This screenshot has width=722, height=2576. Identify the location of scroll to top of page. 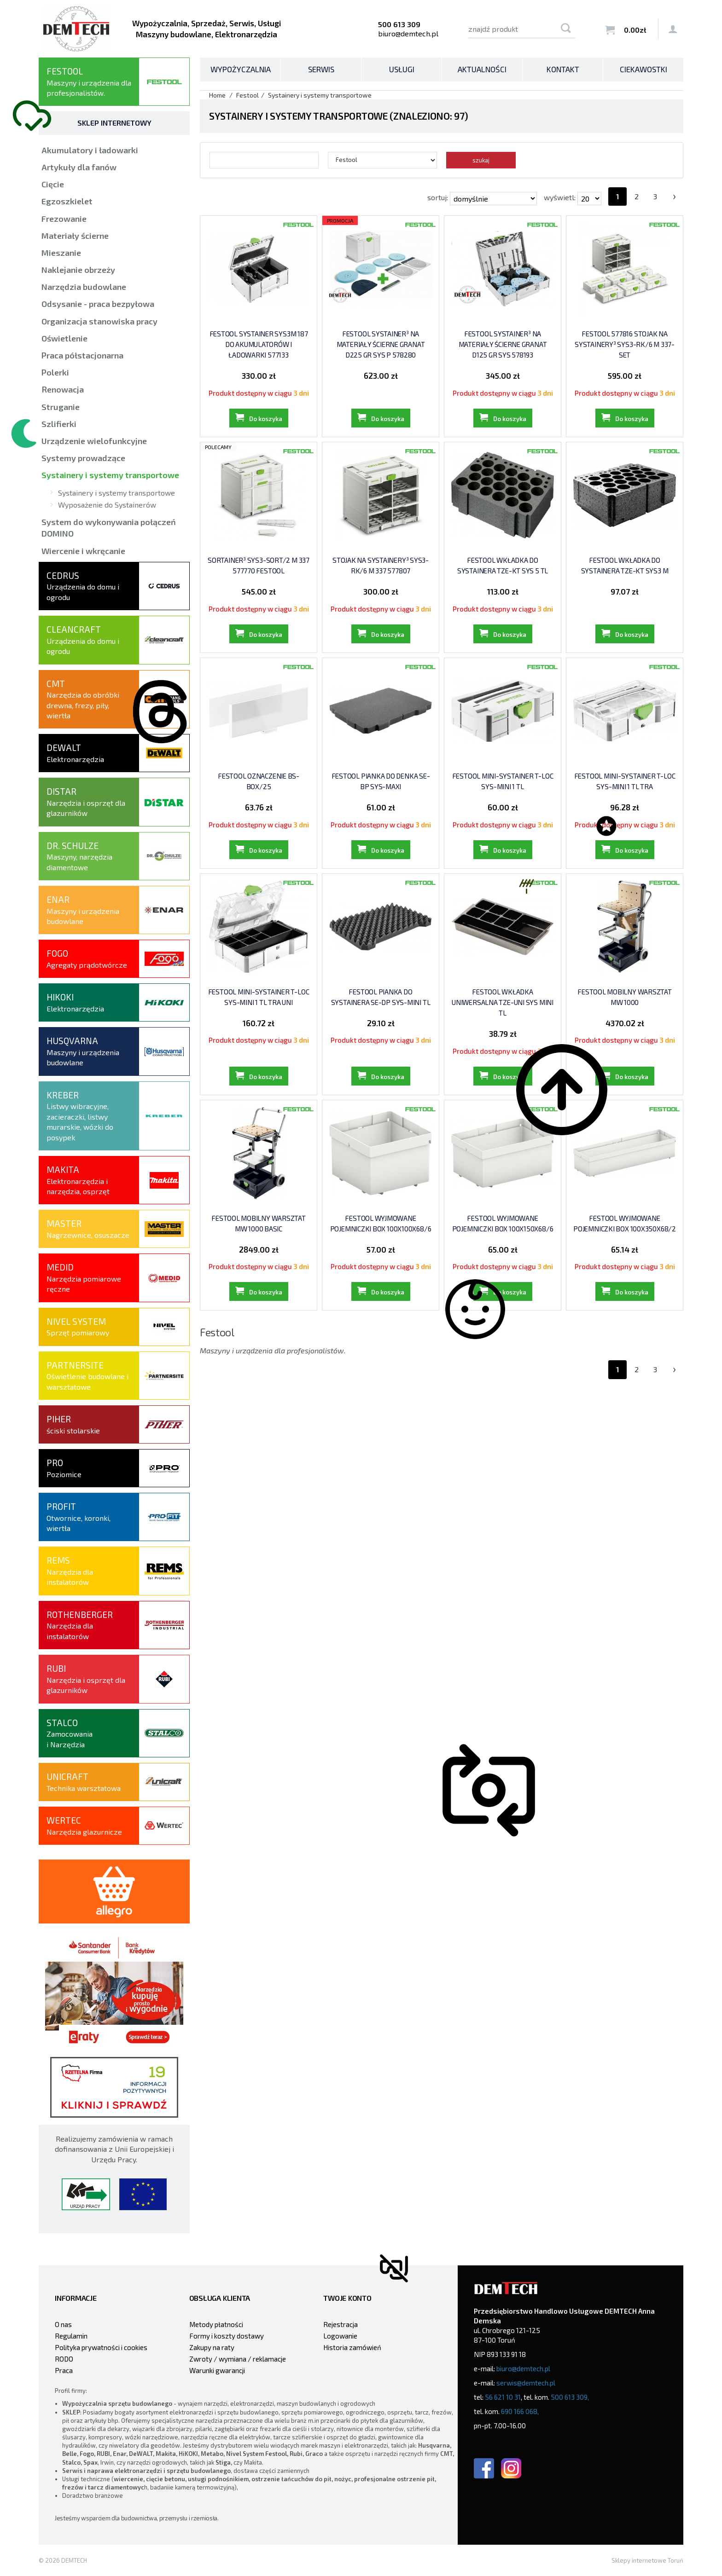
(562, 1090).